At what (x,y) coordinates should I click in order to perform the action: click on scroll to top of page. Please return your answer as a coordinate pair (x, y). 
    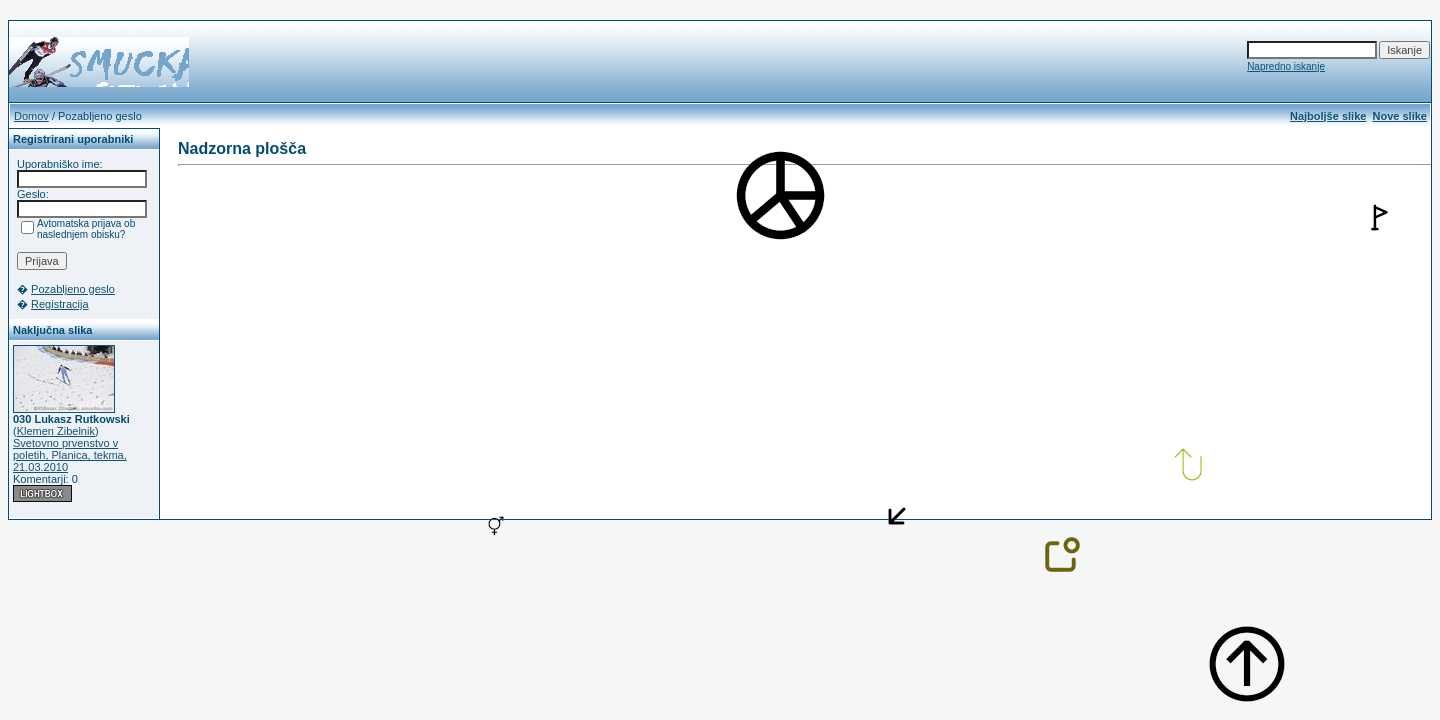
    Looking at the image, I should click on (1247, 664).